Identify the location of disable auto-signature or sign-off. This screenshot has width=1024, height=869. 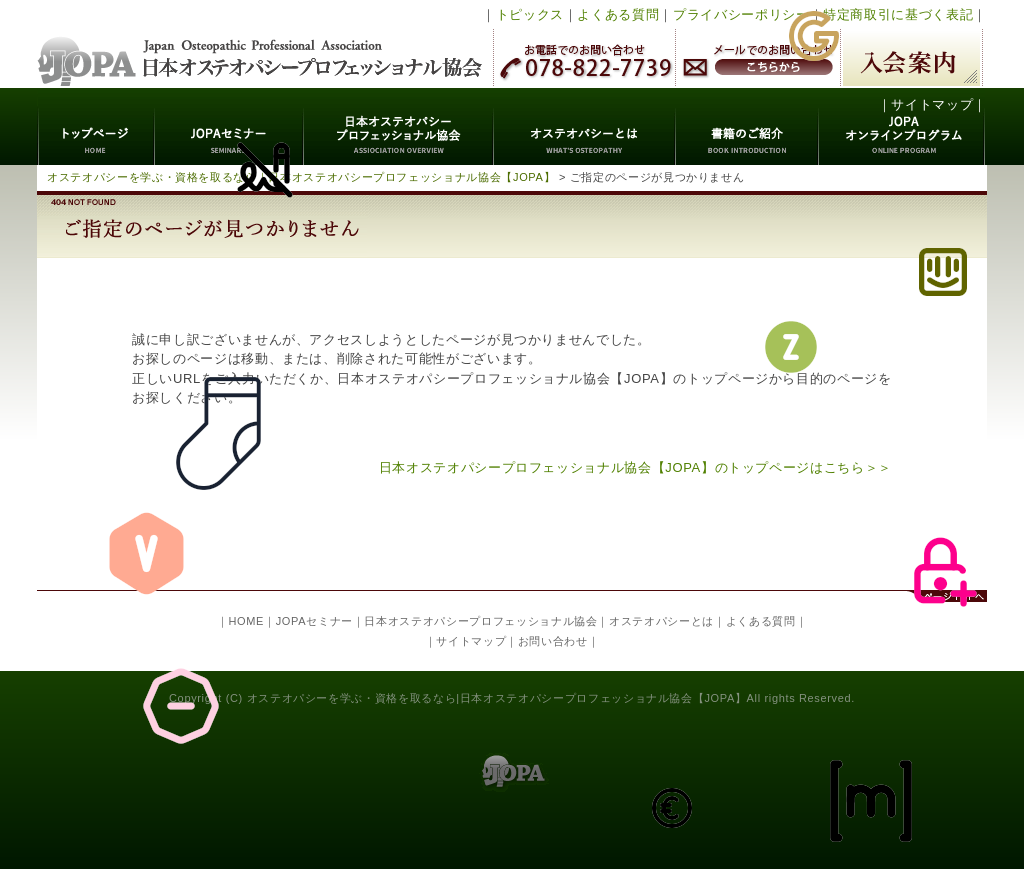
(265, 170).